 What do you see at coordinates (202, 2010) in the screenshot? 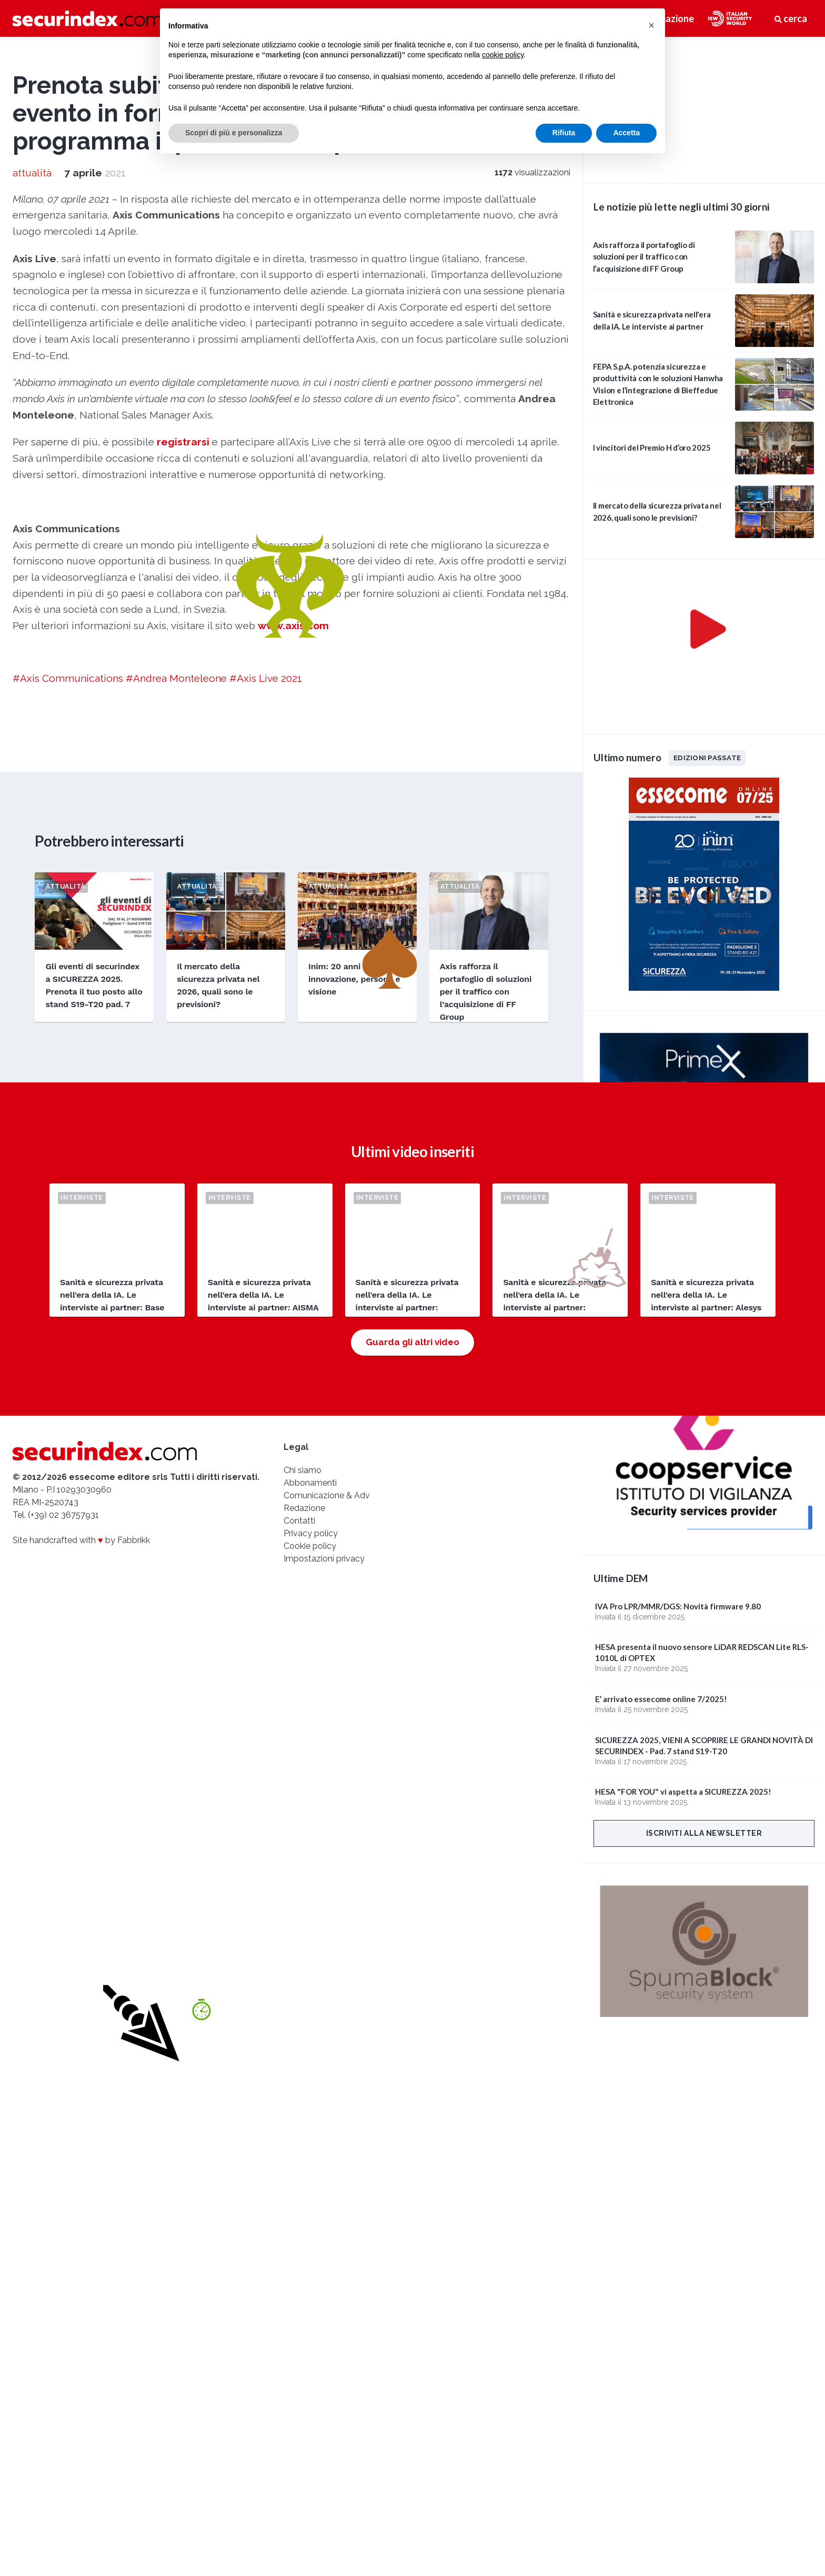
I see `start or view a timer` at bounding box center [202, 2010].